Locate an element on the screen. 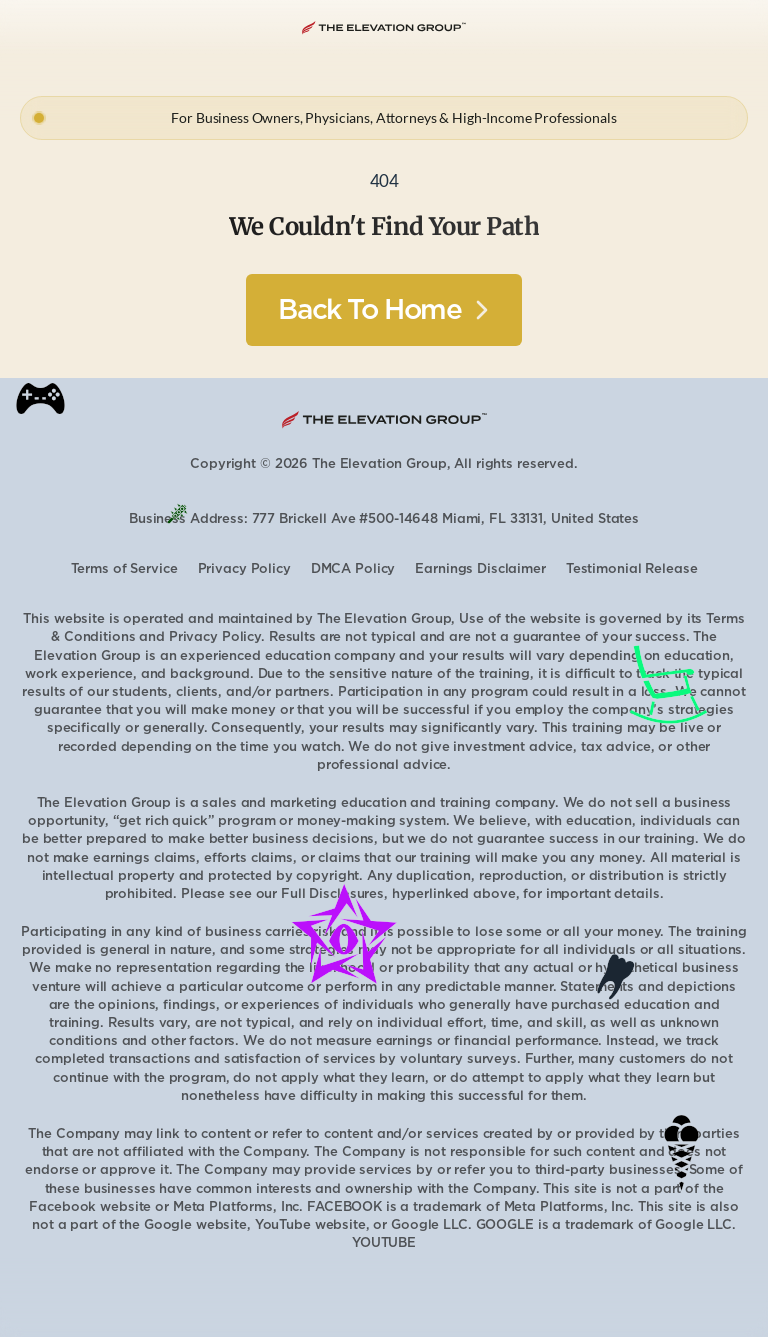 The image size is (768, 1337). select melee weapon in game inventory is located at coordinates (177, 513).